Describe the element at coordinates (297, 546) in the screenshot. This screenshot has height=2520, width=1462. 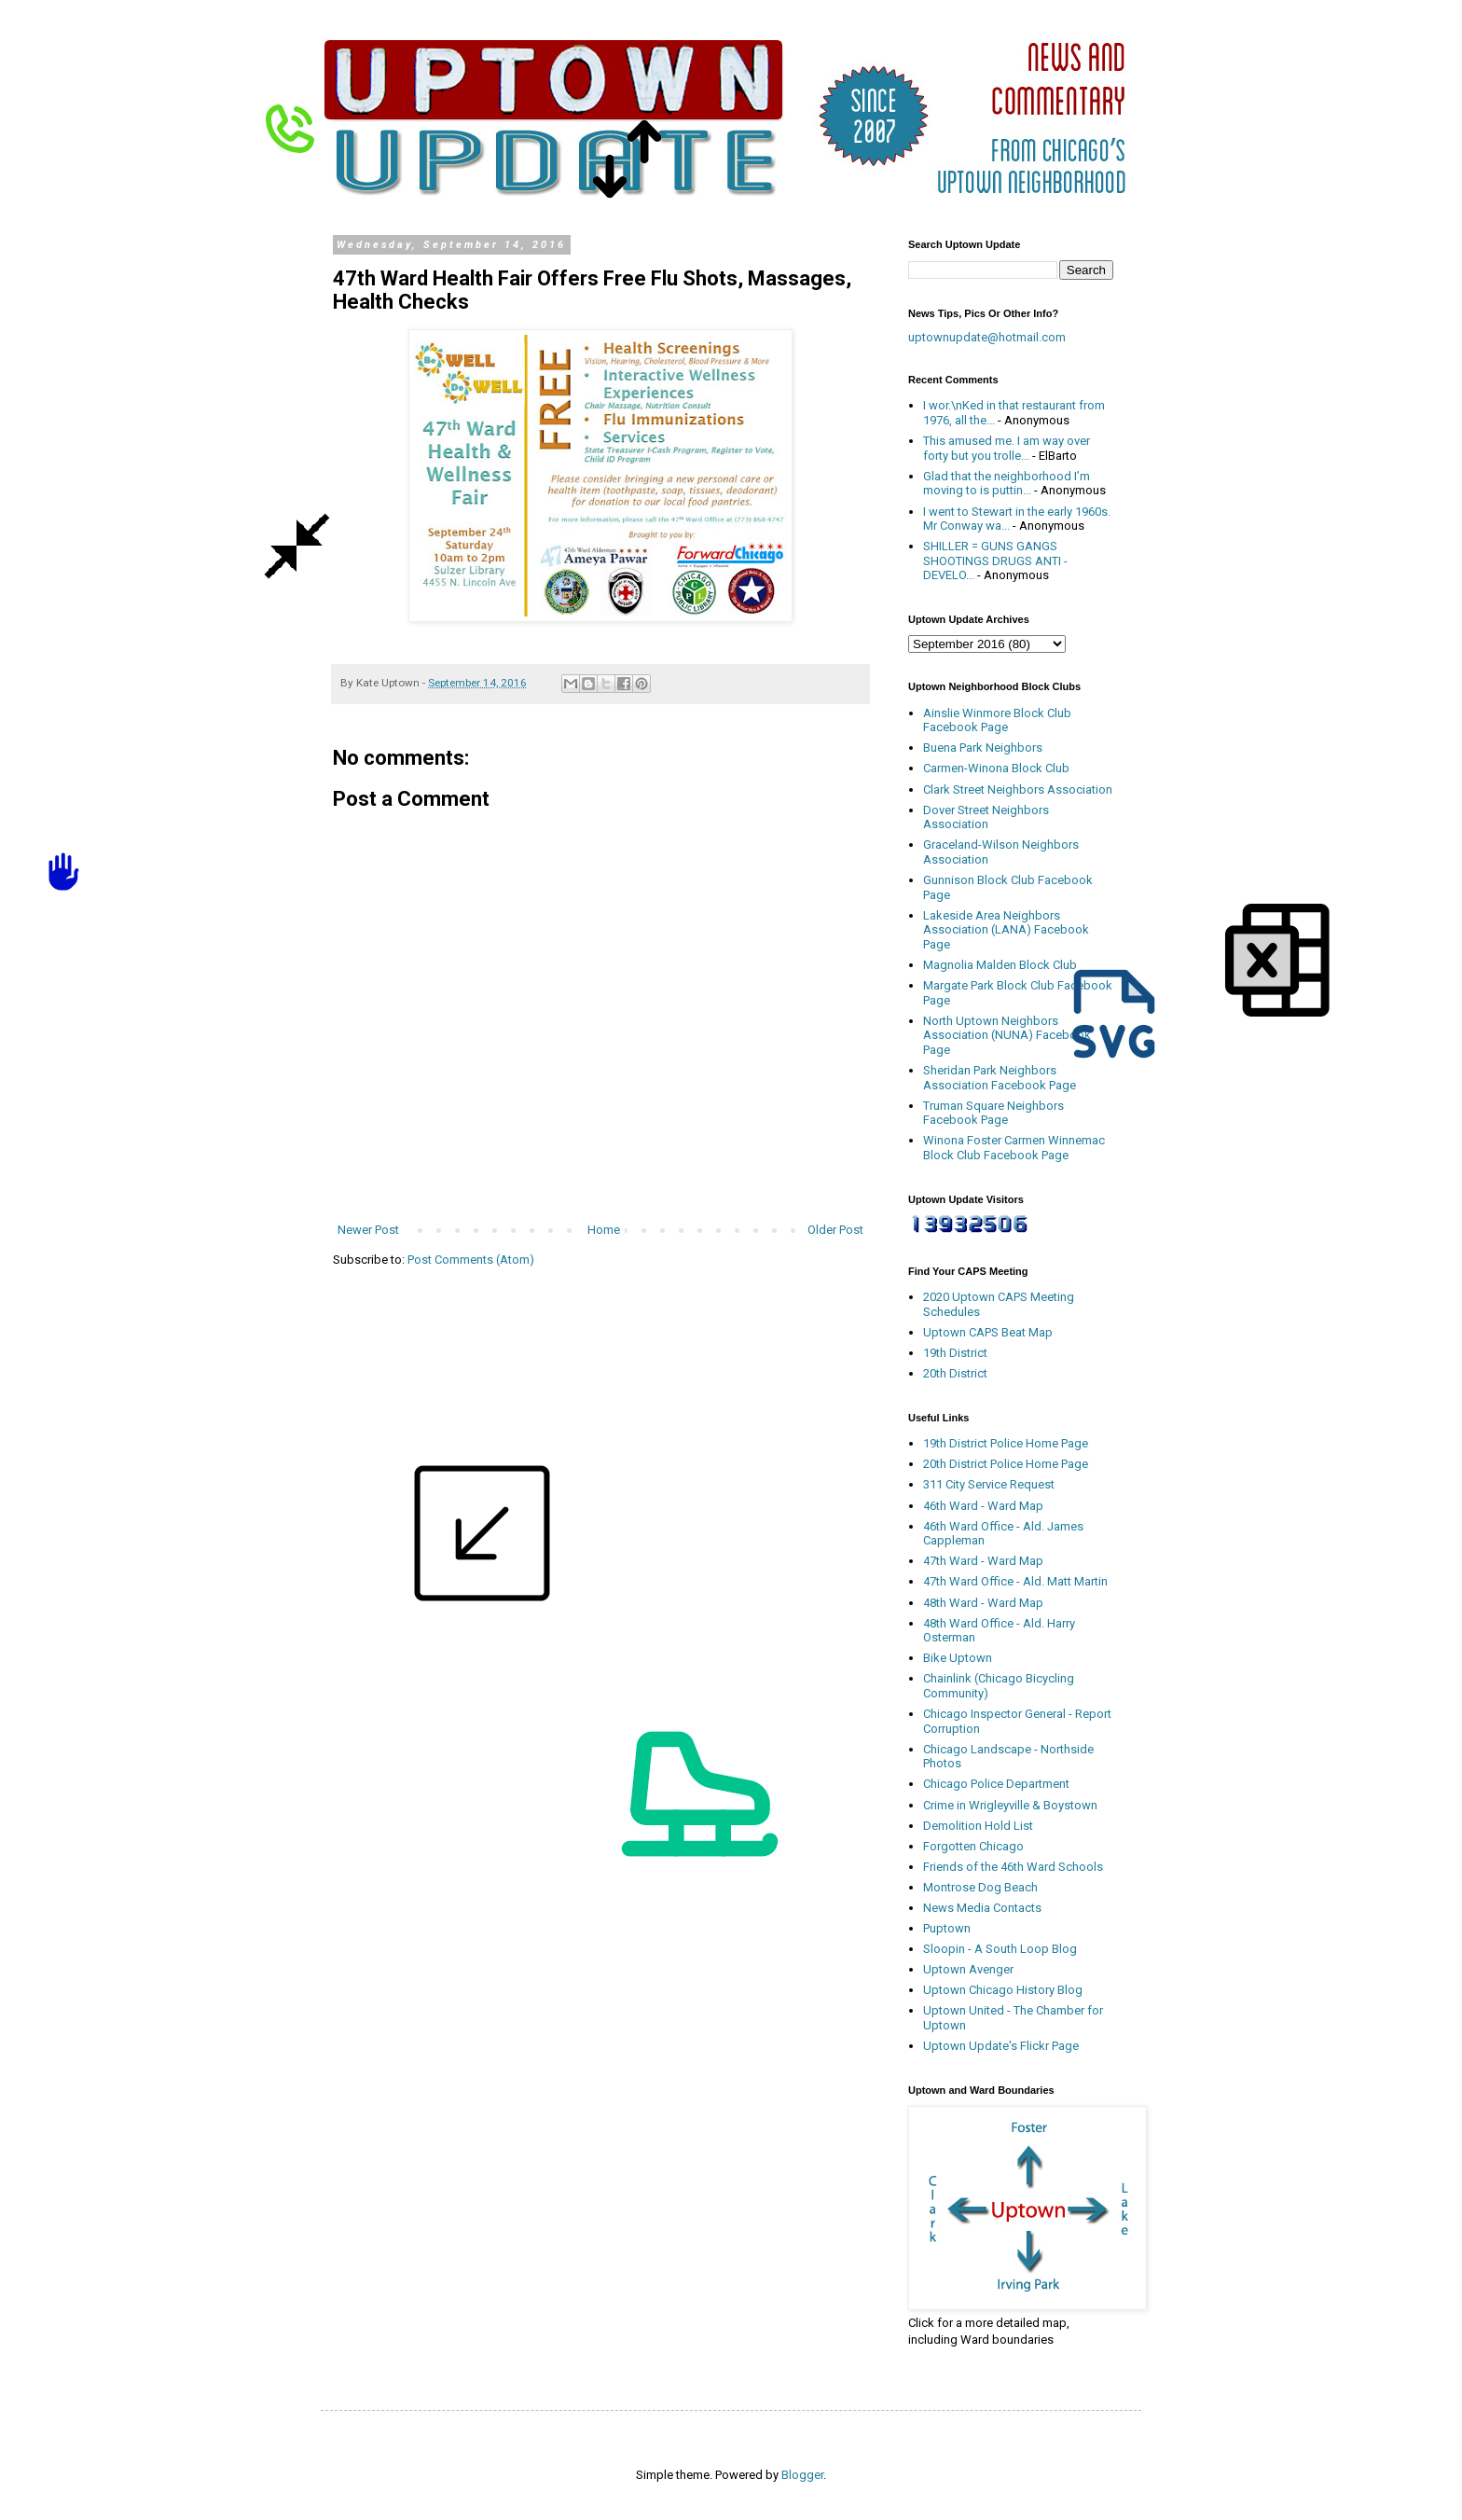
I see `exit fullscreen mode` at that location.